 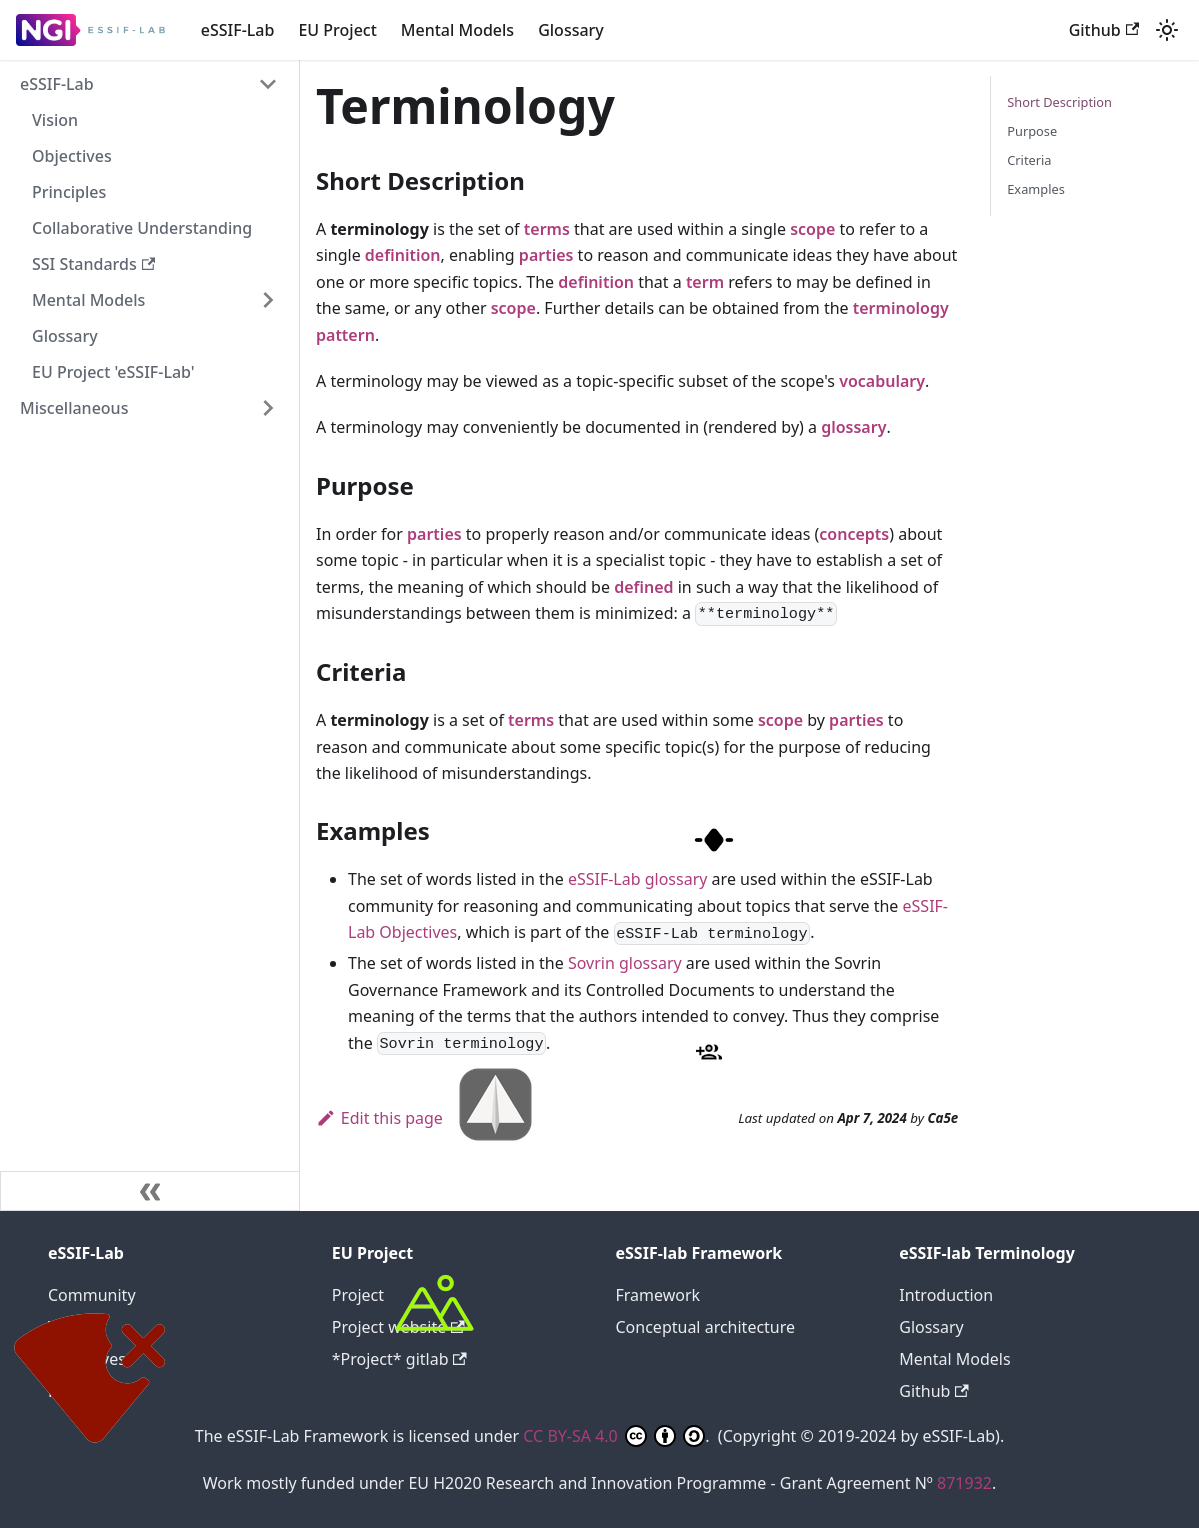 What do you see at coordinates (95, 1378) in the screenshot?
I see `indicates no wifi connection available` at bounding box center [95, 1378].